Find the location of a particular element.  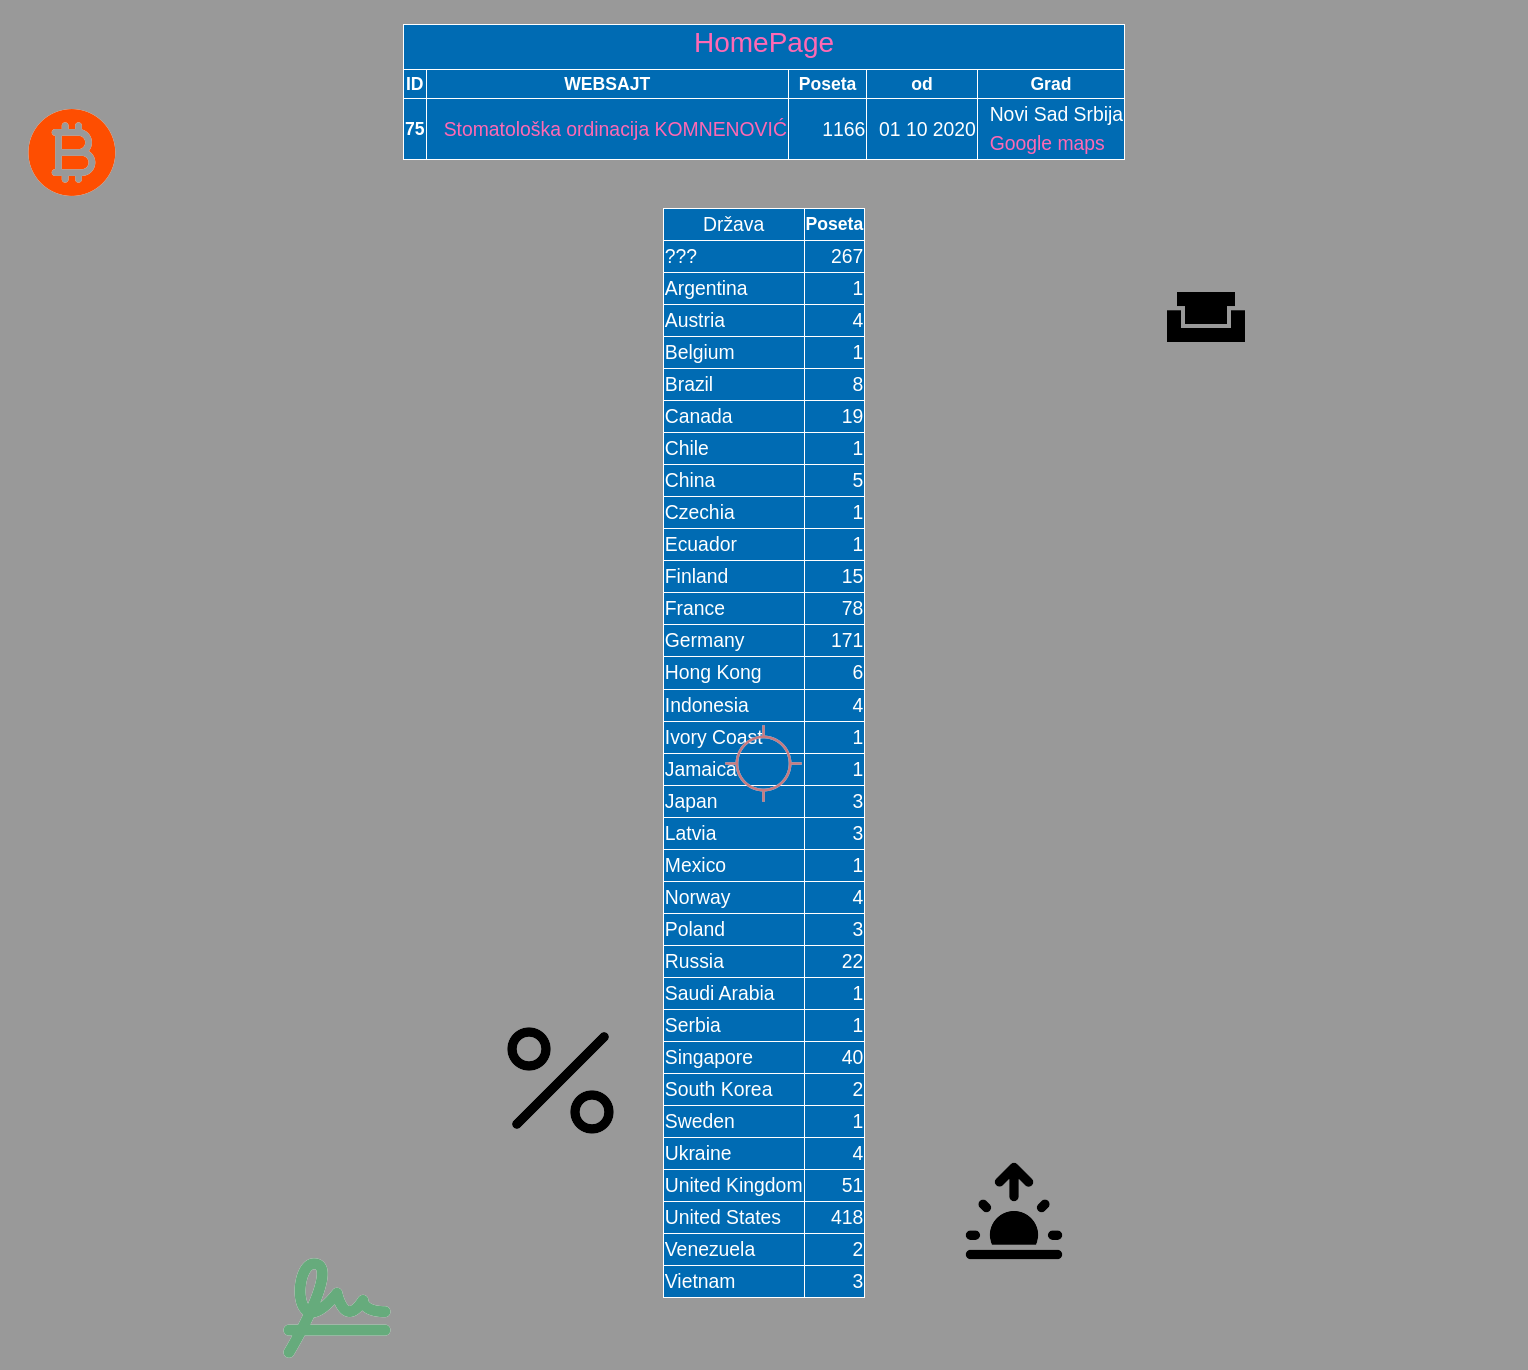

set alarm for sunrise or morning wake-up is located at coordinates (1014, 1211).